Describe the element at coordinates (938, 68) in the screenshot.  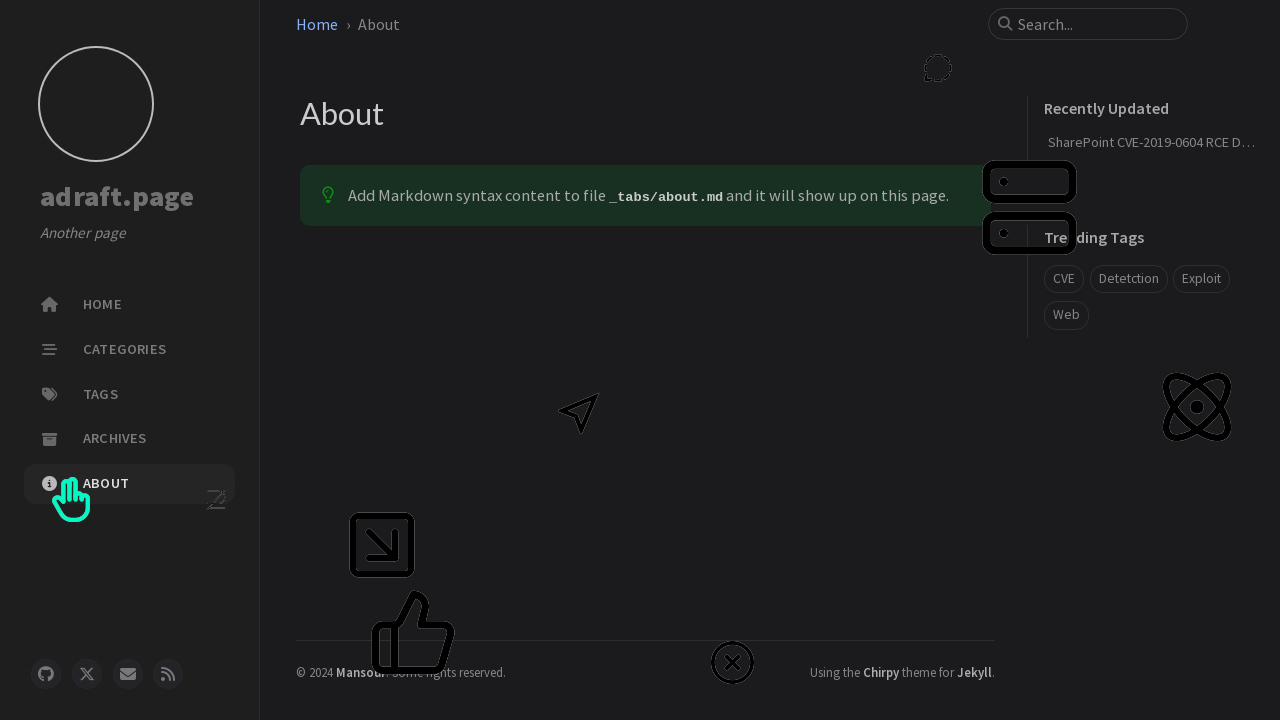
I see `message sending in progress` at that location.